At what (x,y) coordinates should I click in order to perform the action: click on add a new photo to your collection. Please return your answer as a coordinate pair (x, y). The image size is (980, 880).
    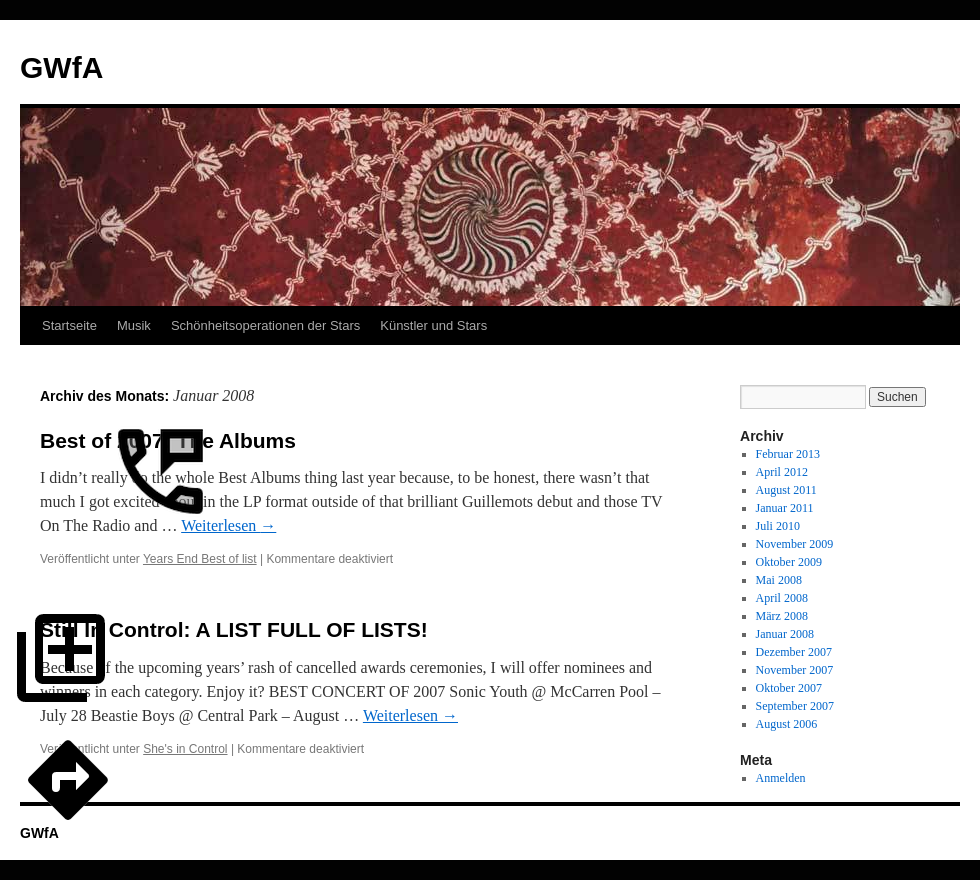
    Looking at the image, I should click on (61, 658).